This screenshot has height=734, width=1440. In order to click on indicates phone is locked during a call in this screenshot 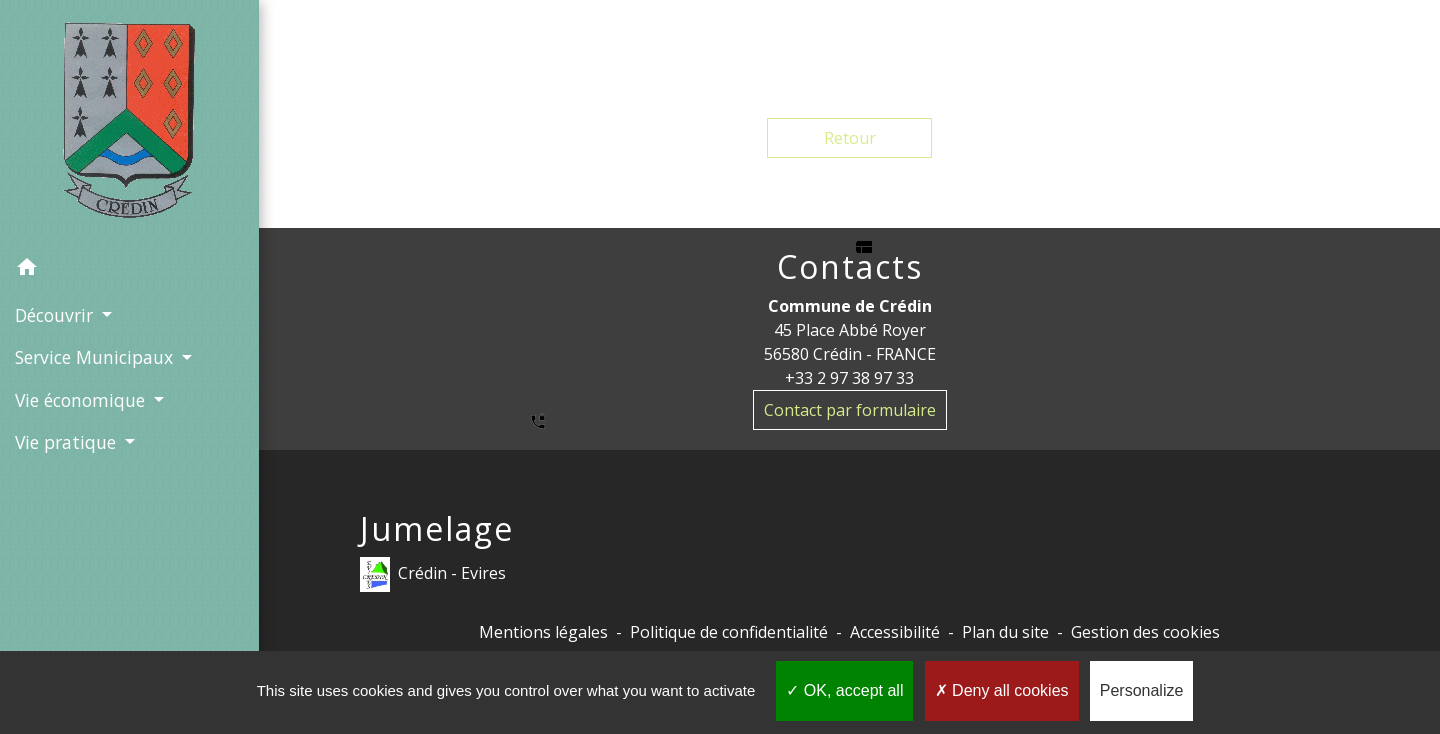, I will do `click(538, 422)`.